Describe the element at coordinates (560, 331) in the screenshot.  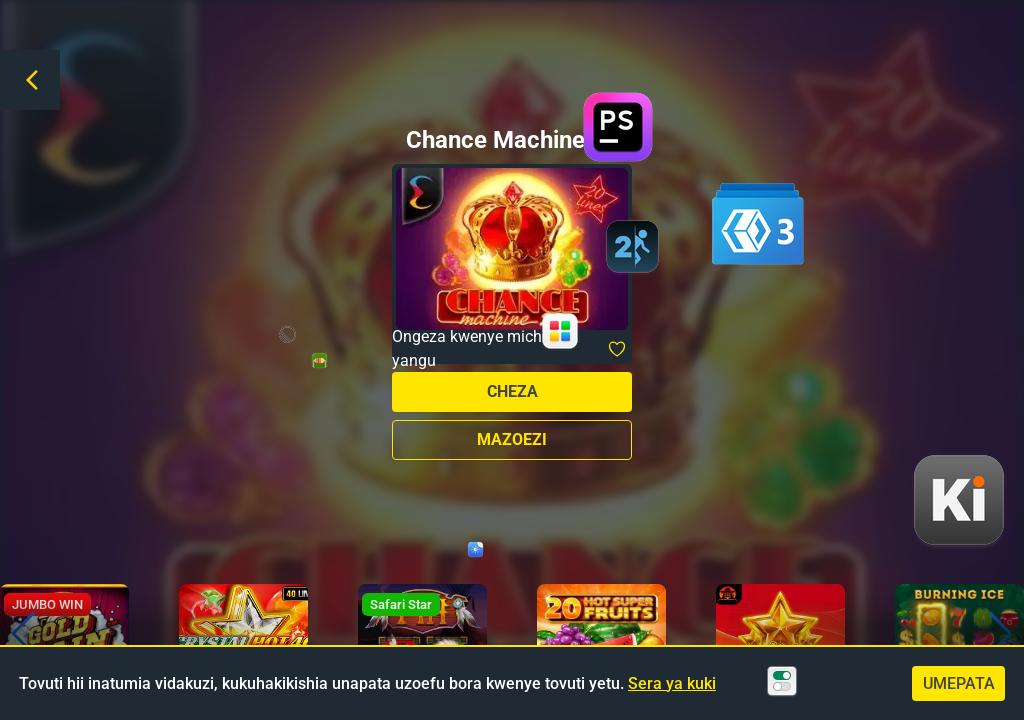
I see `open Code::Blocks IDE application` at that location.